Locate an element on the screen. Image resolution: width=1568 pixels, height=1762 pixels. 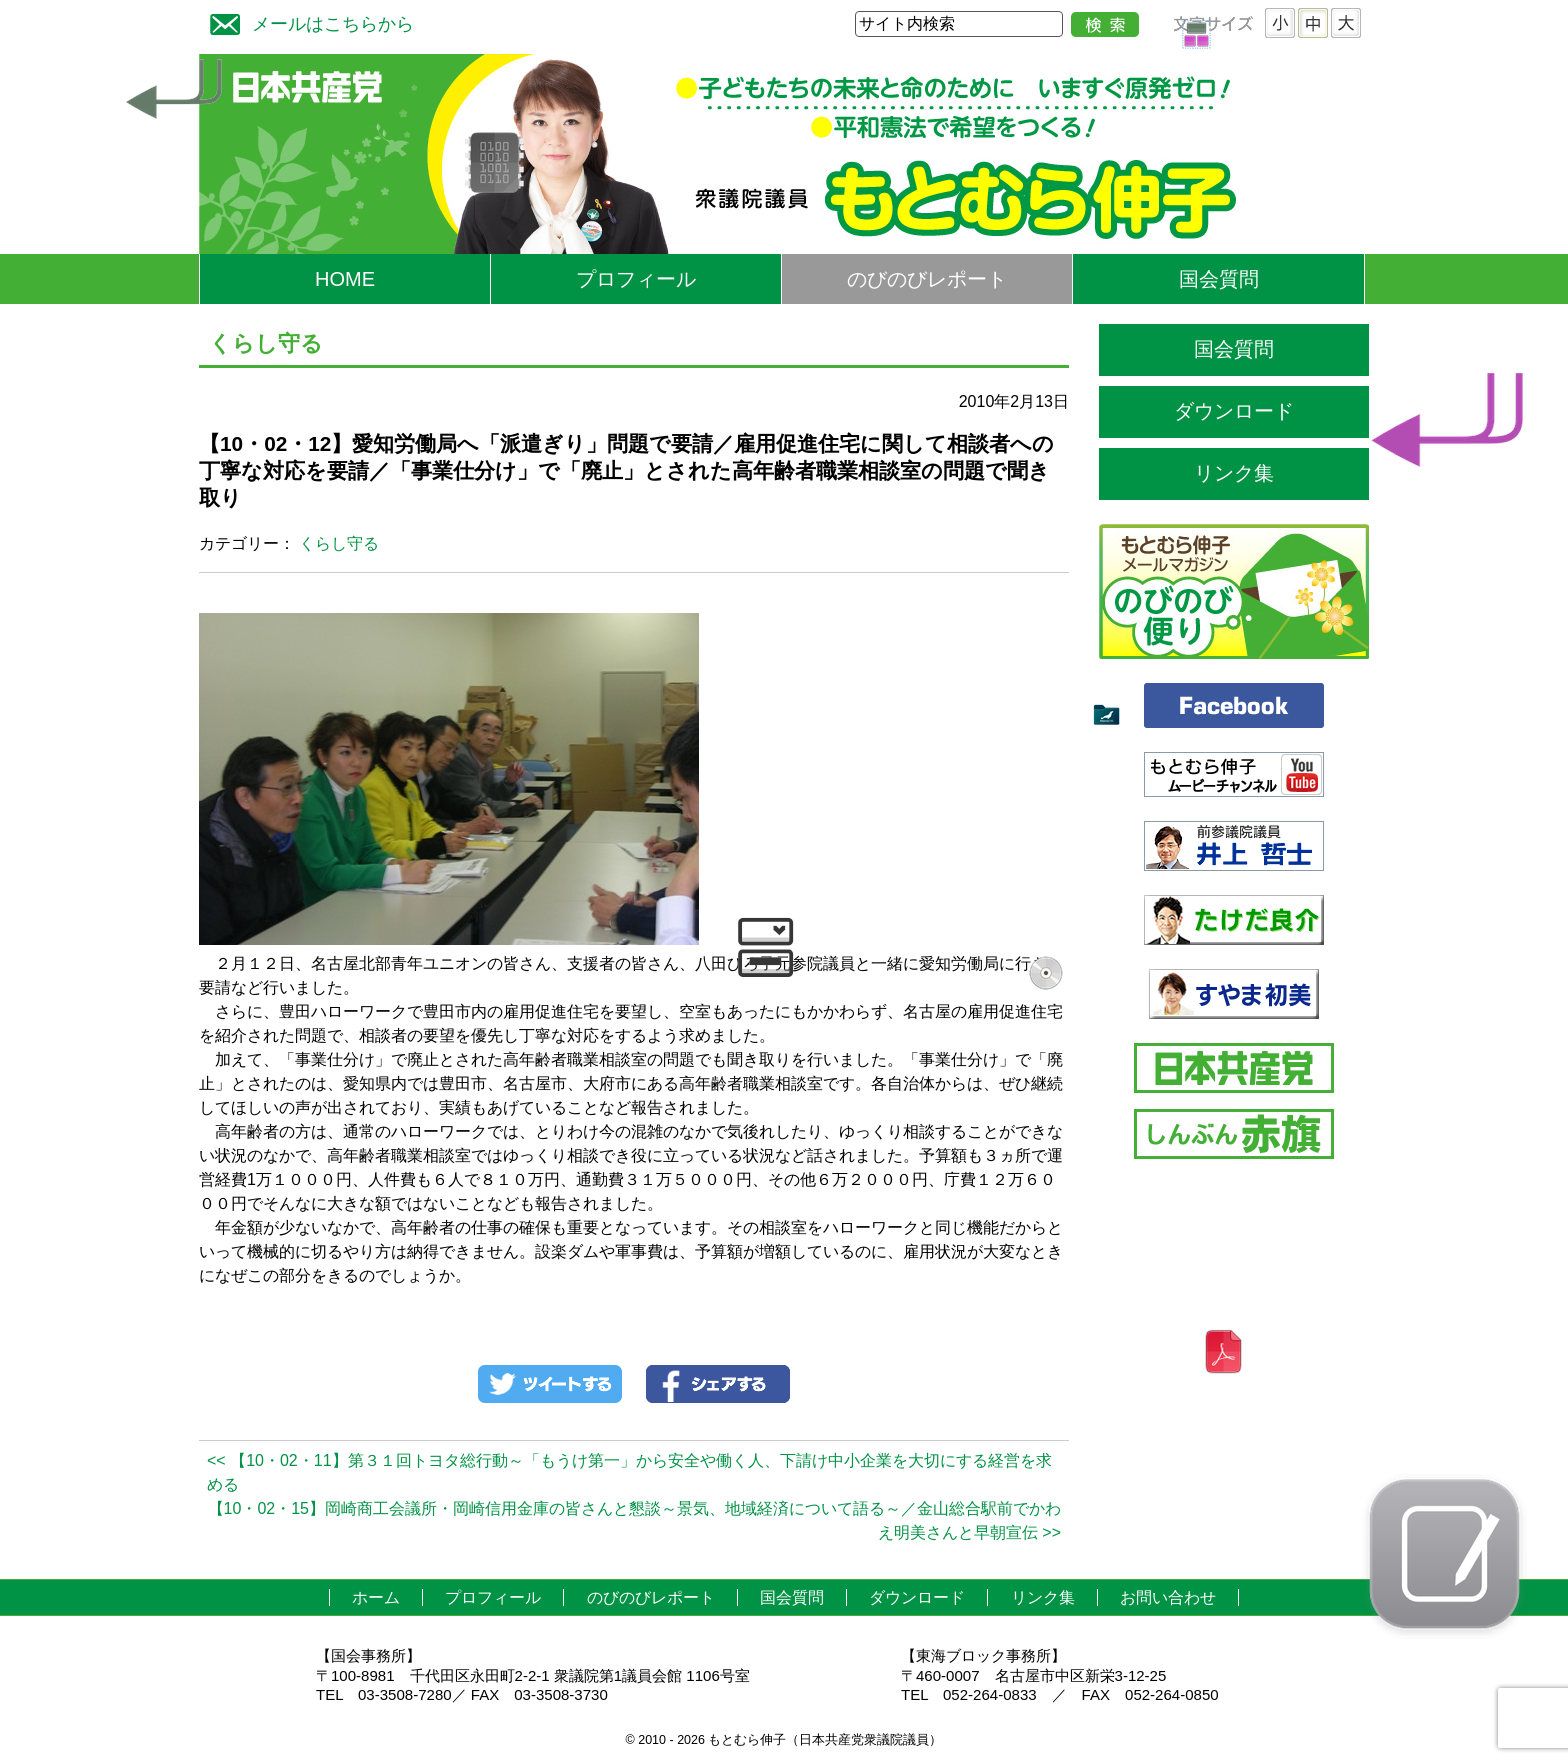
access cd/dvd drive is located at coordinates (1046, 973).